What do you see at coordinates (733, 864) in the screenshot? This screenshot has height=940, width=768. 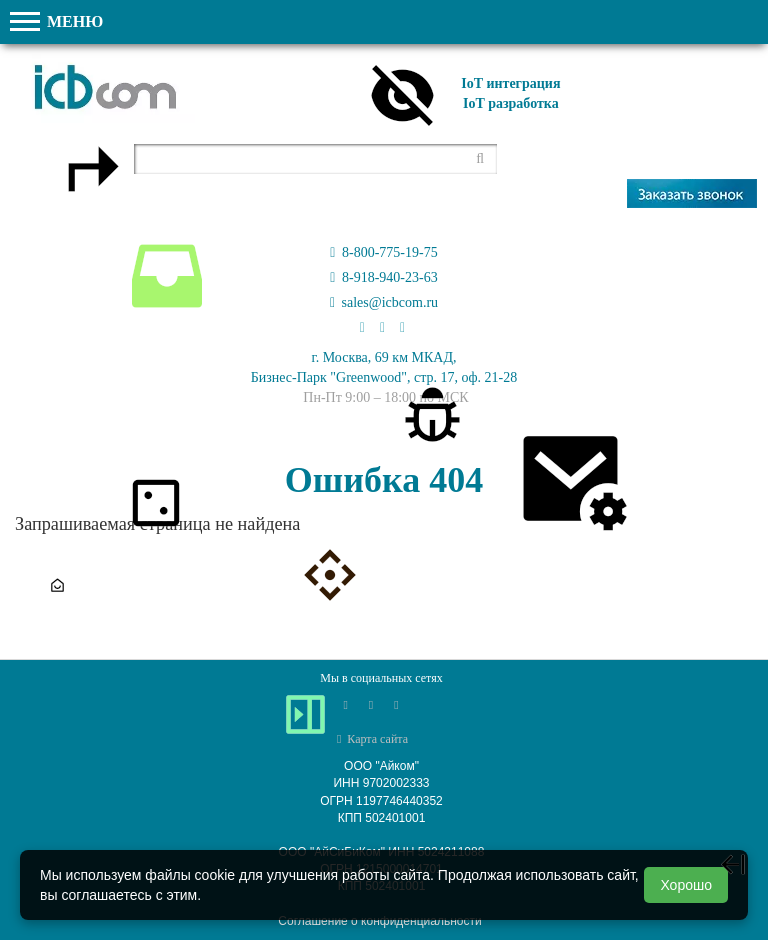 I see `expand panel to the left` at bounding box center [733, 864].